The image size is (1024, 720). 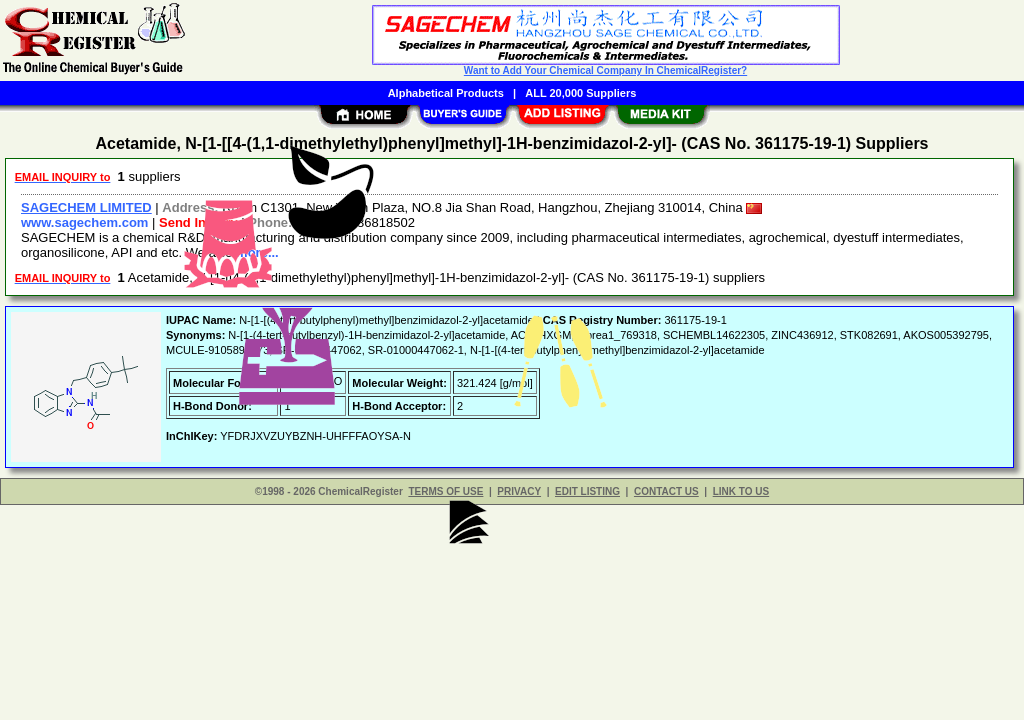 I want to click on view documents or files, so click(x=471, y=522).